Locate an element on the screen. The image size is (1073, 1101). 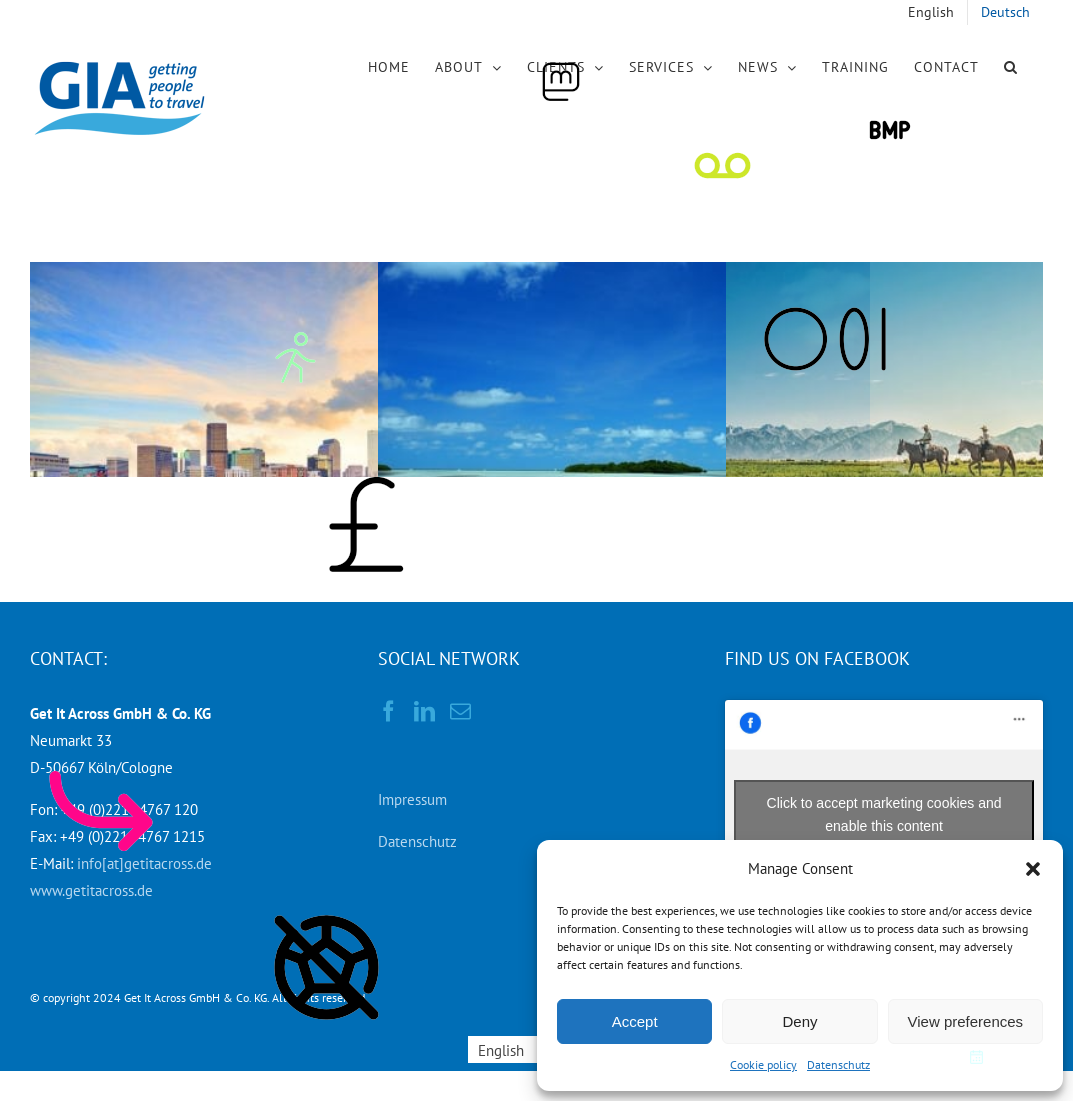
pedestrian or walking directions mode is located at coordinates (295, 357).